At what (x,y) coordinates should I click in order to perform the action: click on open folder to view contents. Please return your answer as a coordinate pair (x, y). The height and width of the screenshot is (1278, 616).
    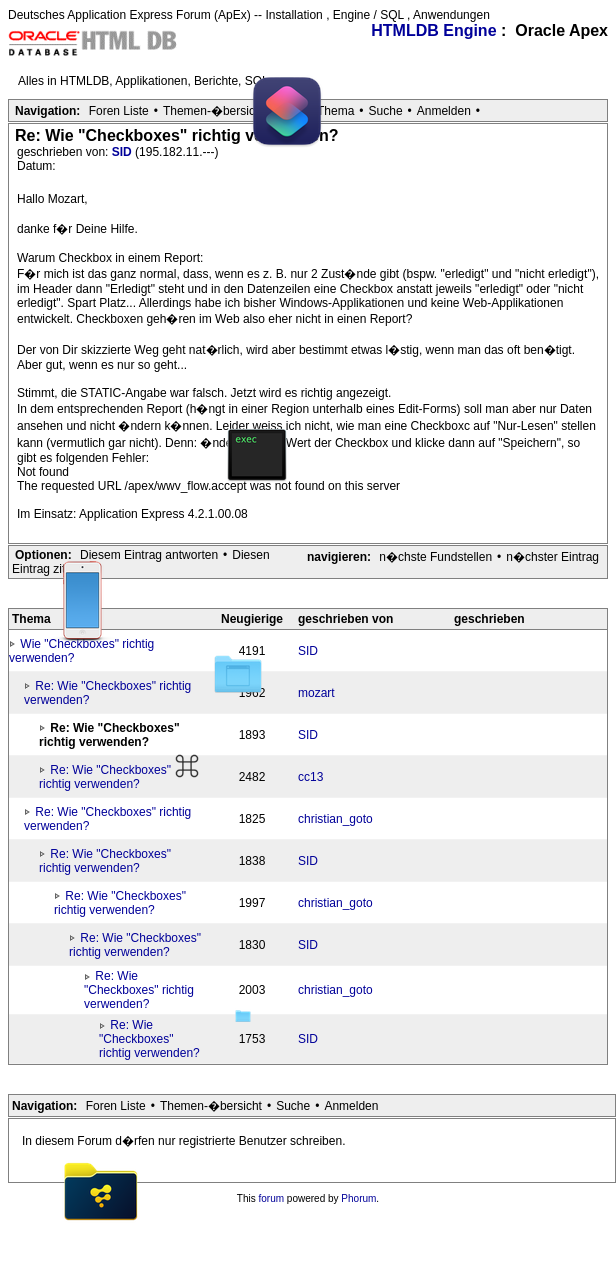
    Looking at the image, I should click on (243, 1016).